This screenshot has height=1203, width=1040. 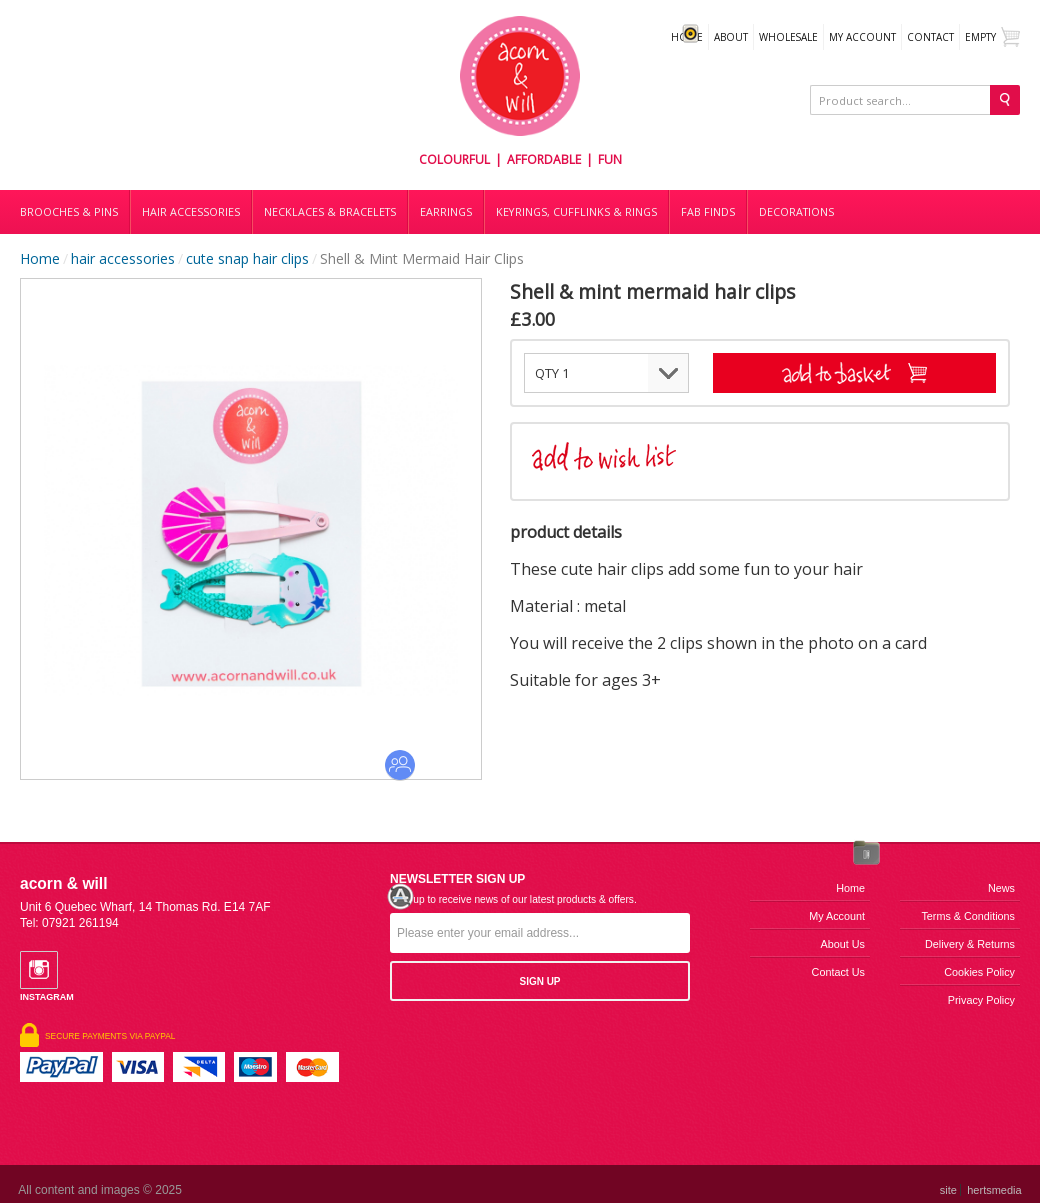 I want to click on check for available software updates, so click(x=400, y=896).